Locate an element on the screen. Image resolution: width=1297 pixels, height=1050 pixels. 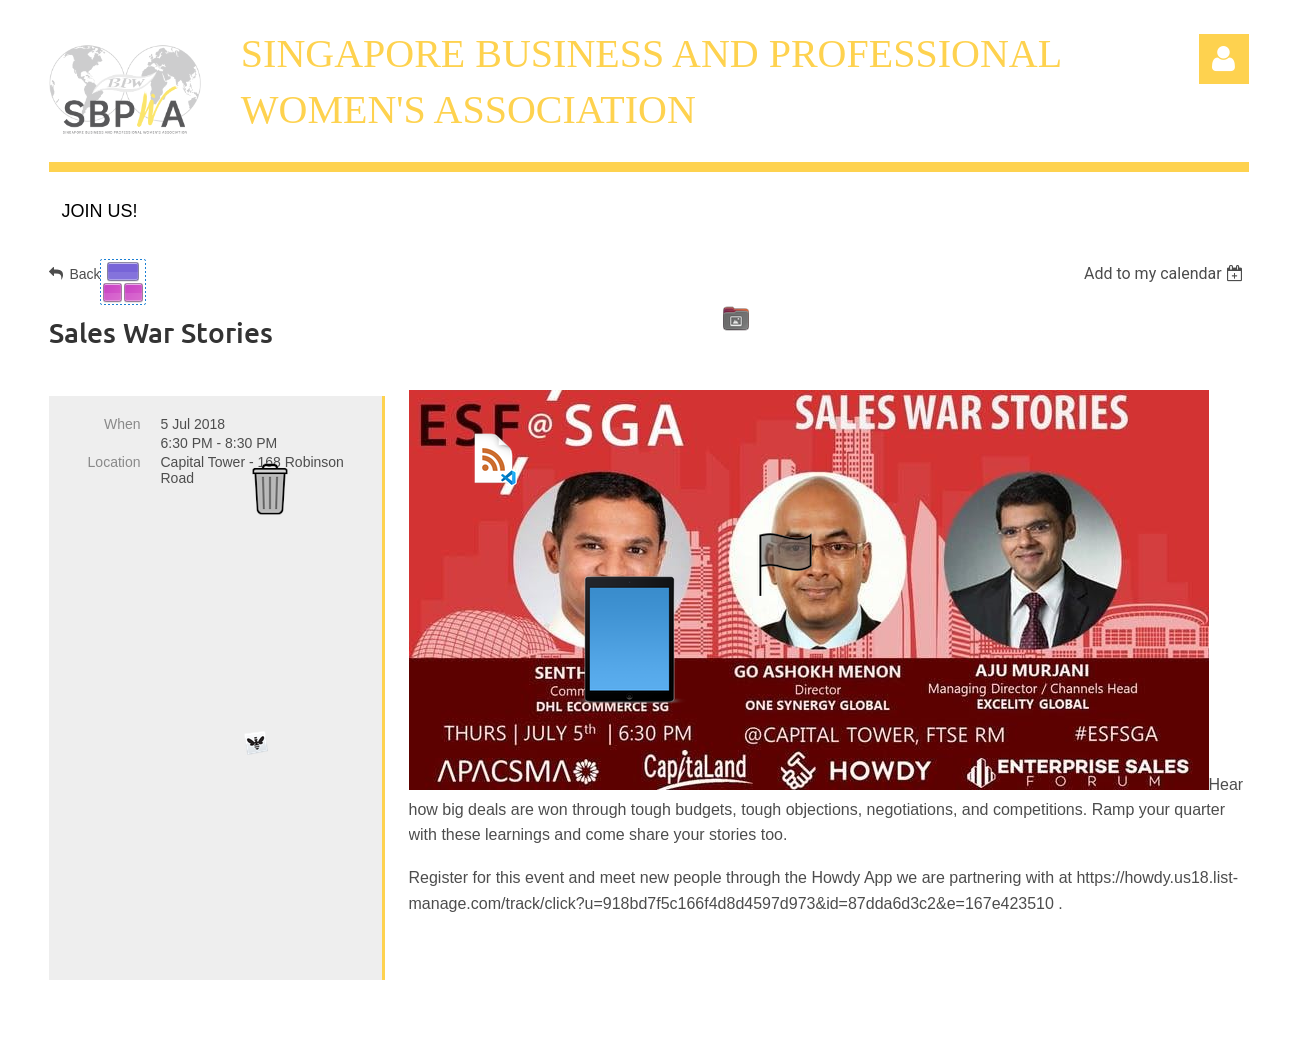
iPad Air device in connected devices list is located at coordinates (629, 638).